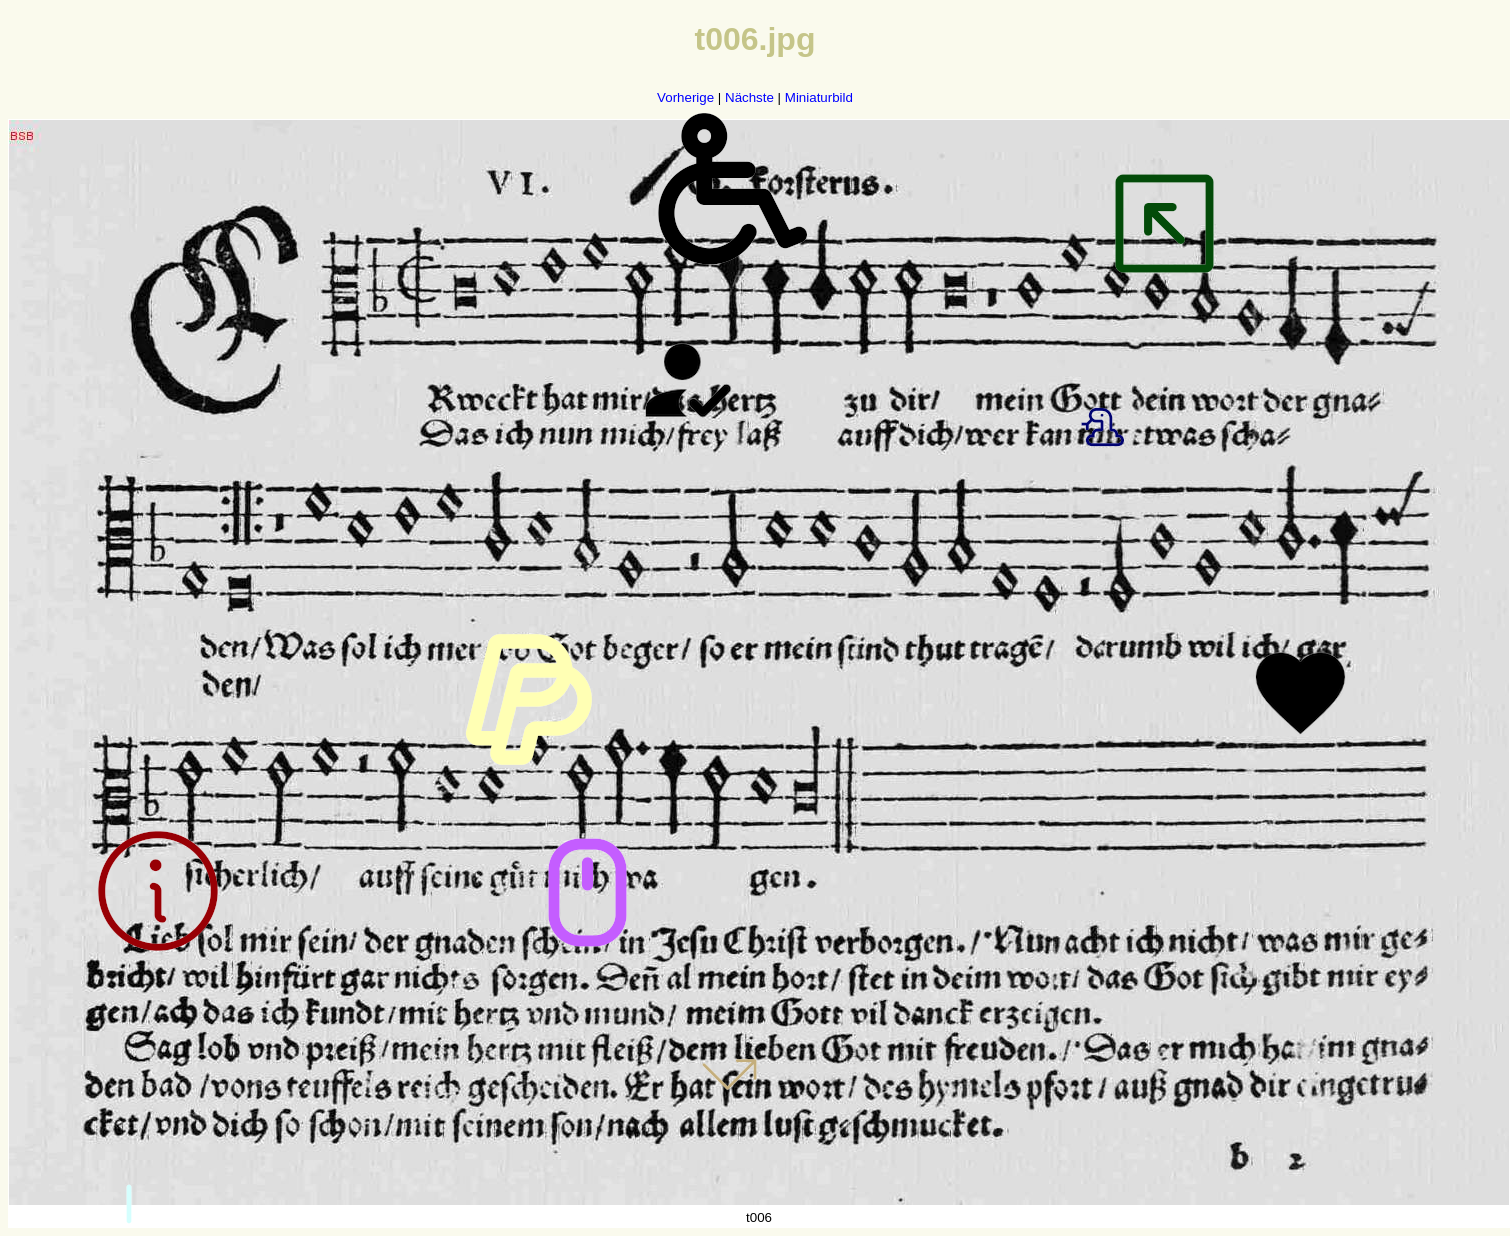 This screenshot has width=1510, height=1236. Describe the element at coordinates (1164, 223) in the screenshot. I see `navigate to previous screen or parent folder` at that location.